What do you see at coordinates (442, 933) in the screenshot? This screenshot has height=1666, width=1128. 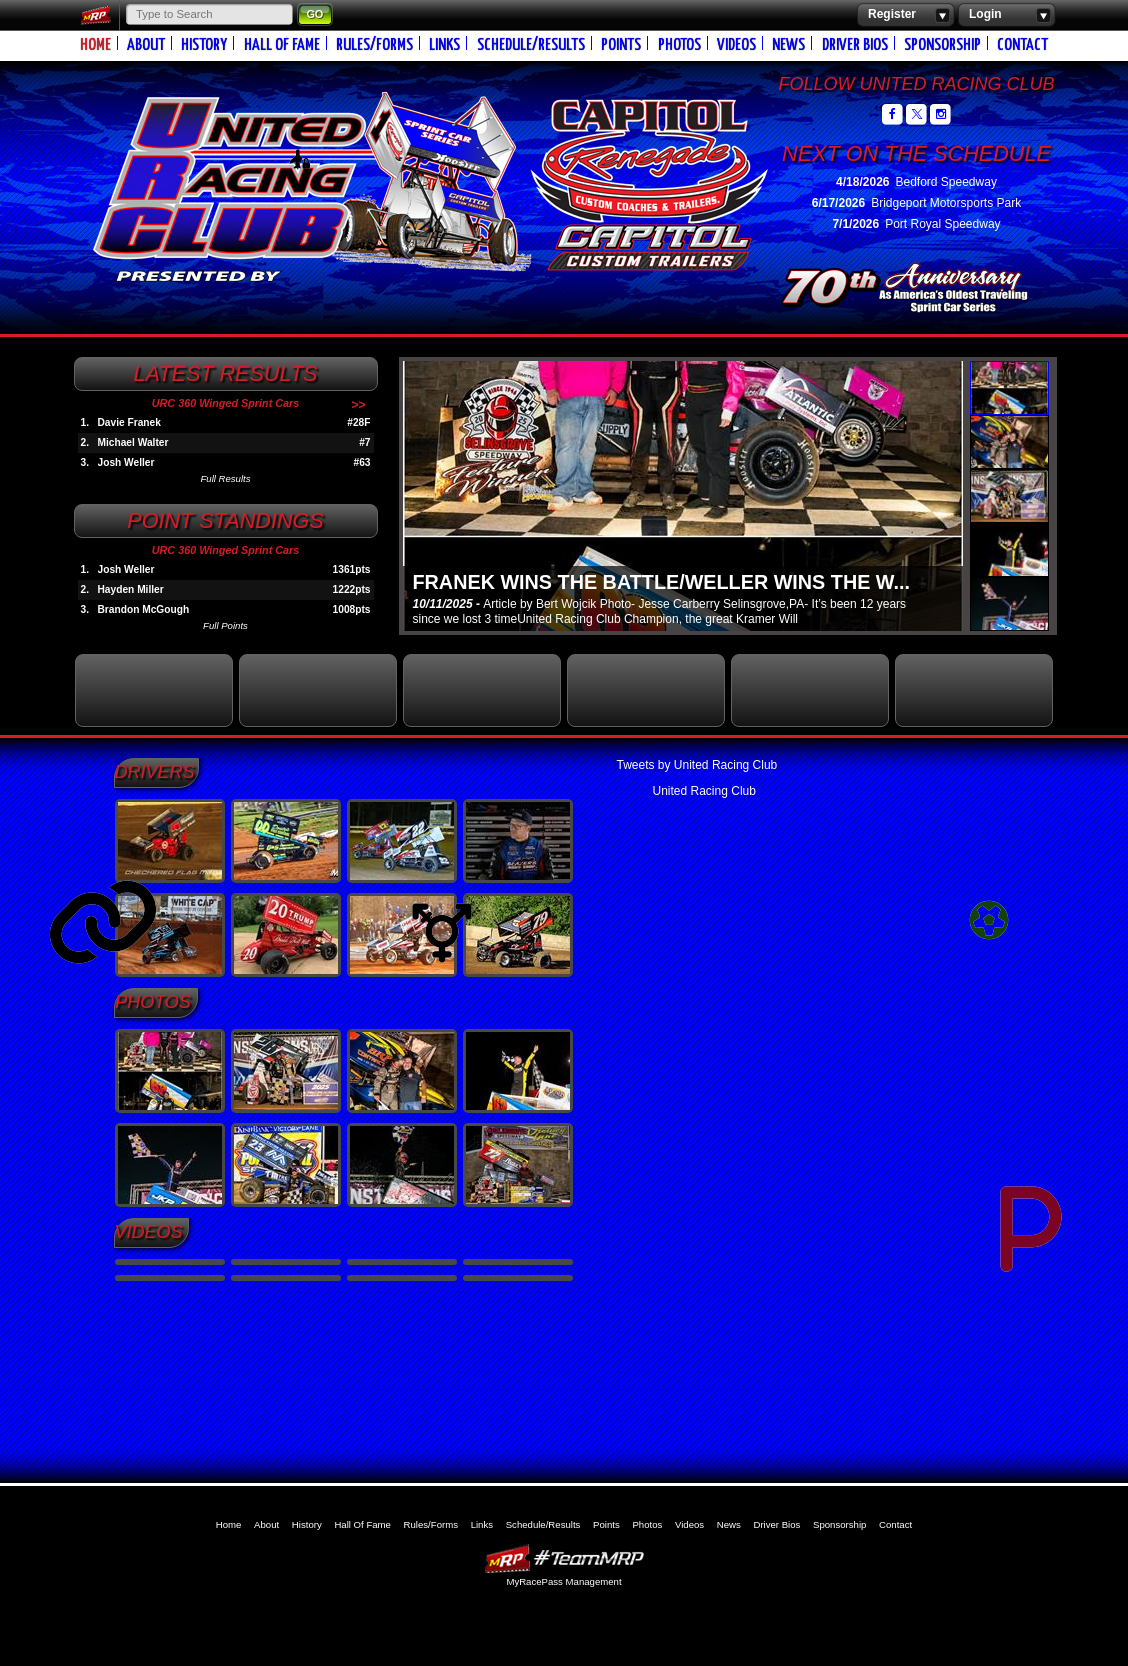 I see `indicates transgender identity or gender diversity` at bounding box center [442, 933].